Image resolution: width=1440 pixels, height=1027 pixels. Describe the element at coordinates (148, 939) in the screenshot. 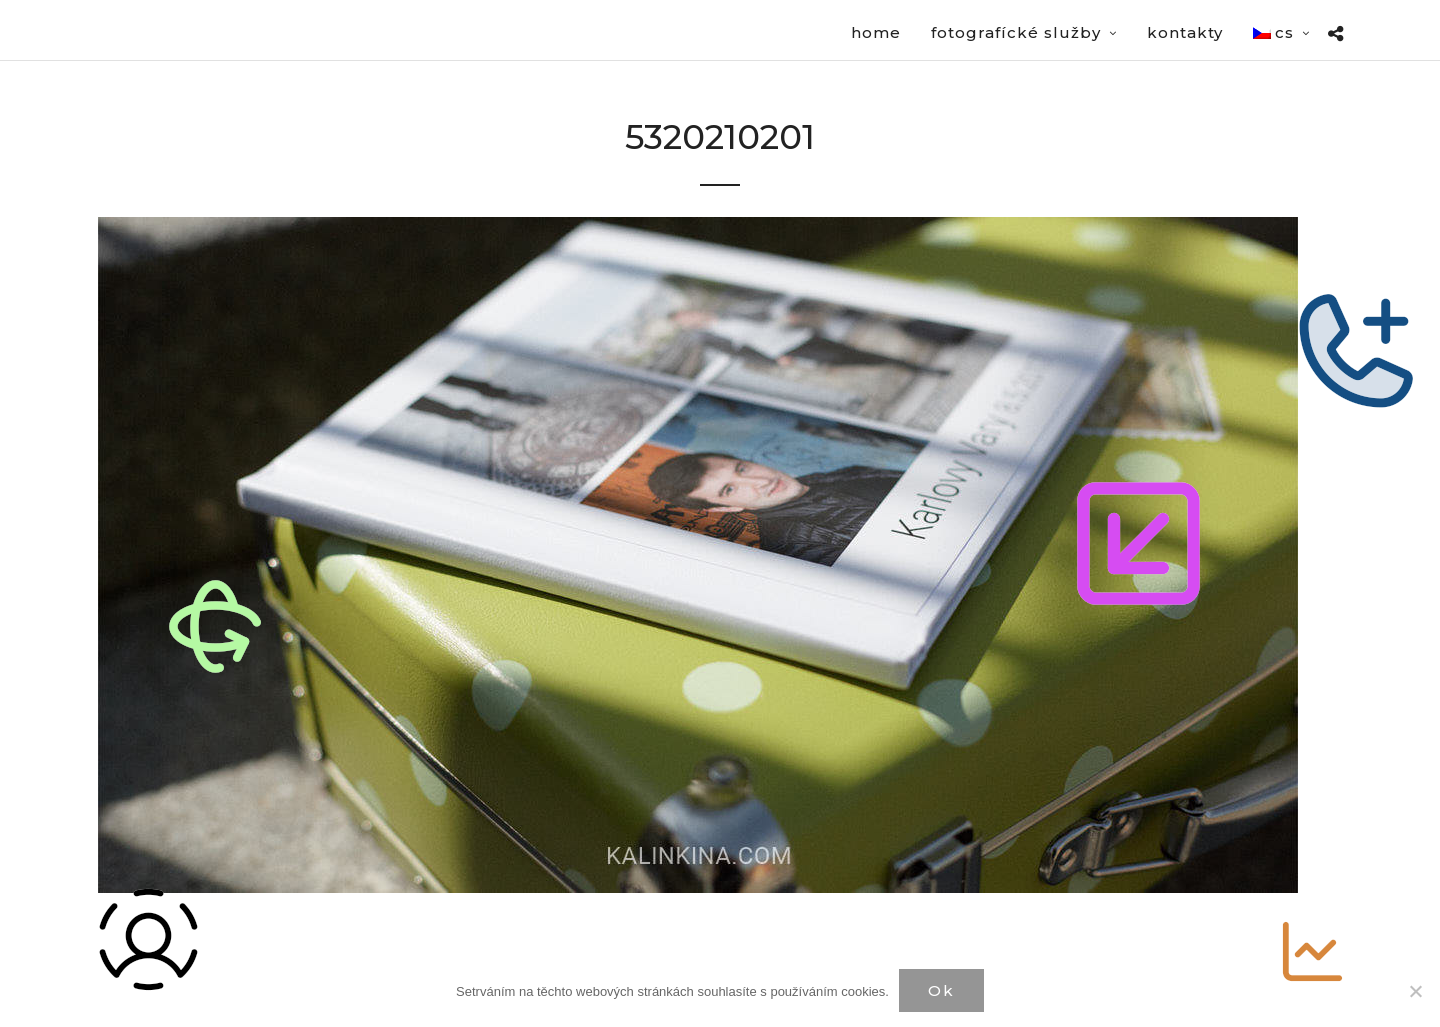

I see `incomplete or pending user profile` at that location.